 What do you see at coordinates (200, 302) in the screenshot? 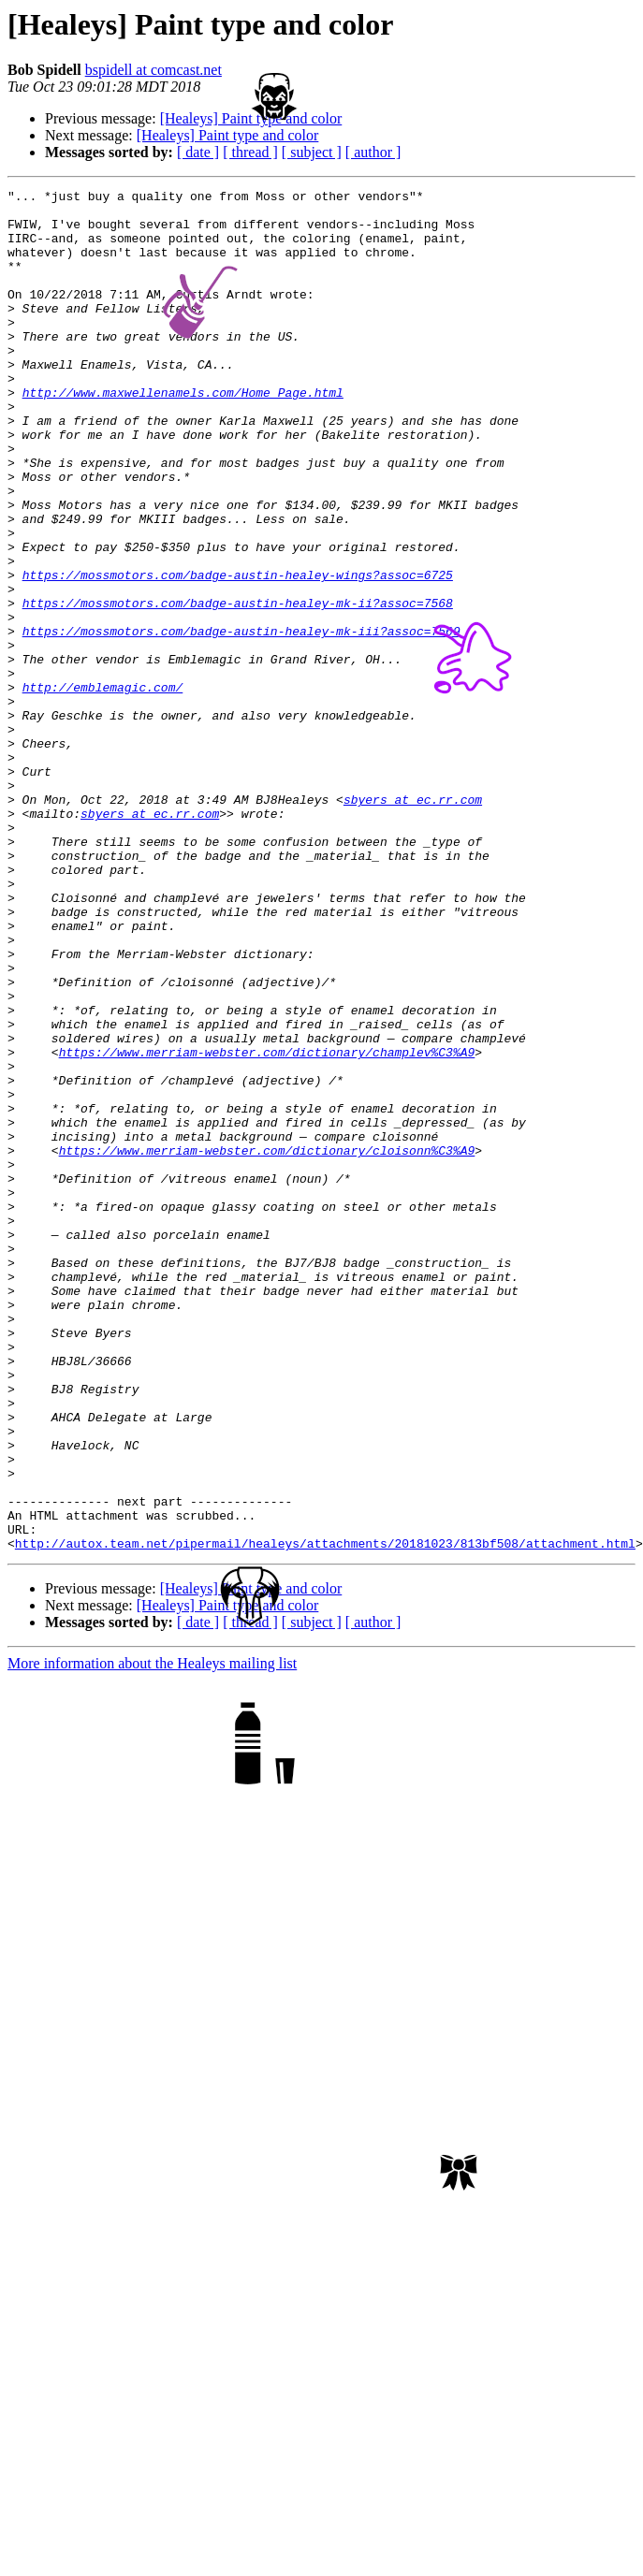
I see `apply lubrication or maintenance to equipment` at bounding box center [200, 302].